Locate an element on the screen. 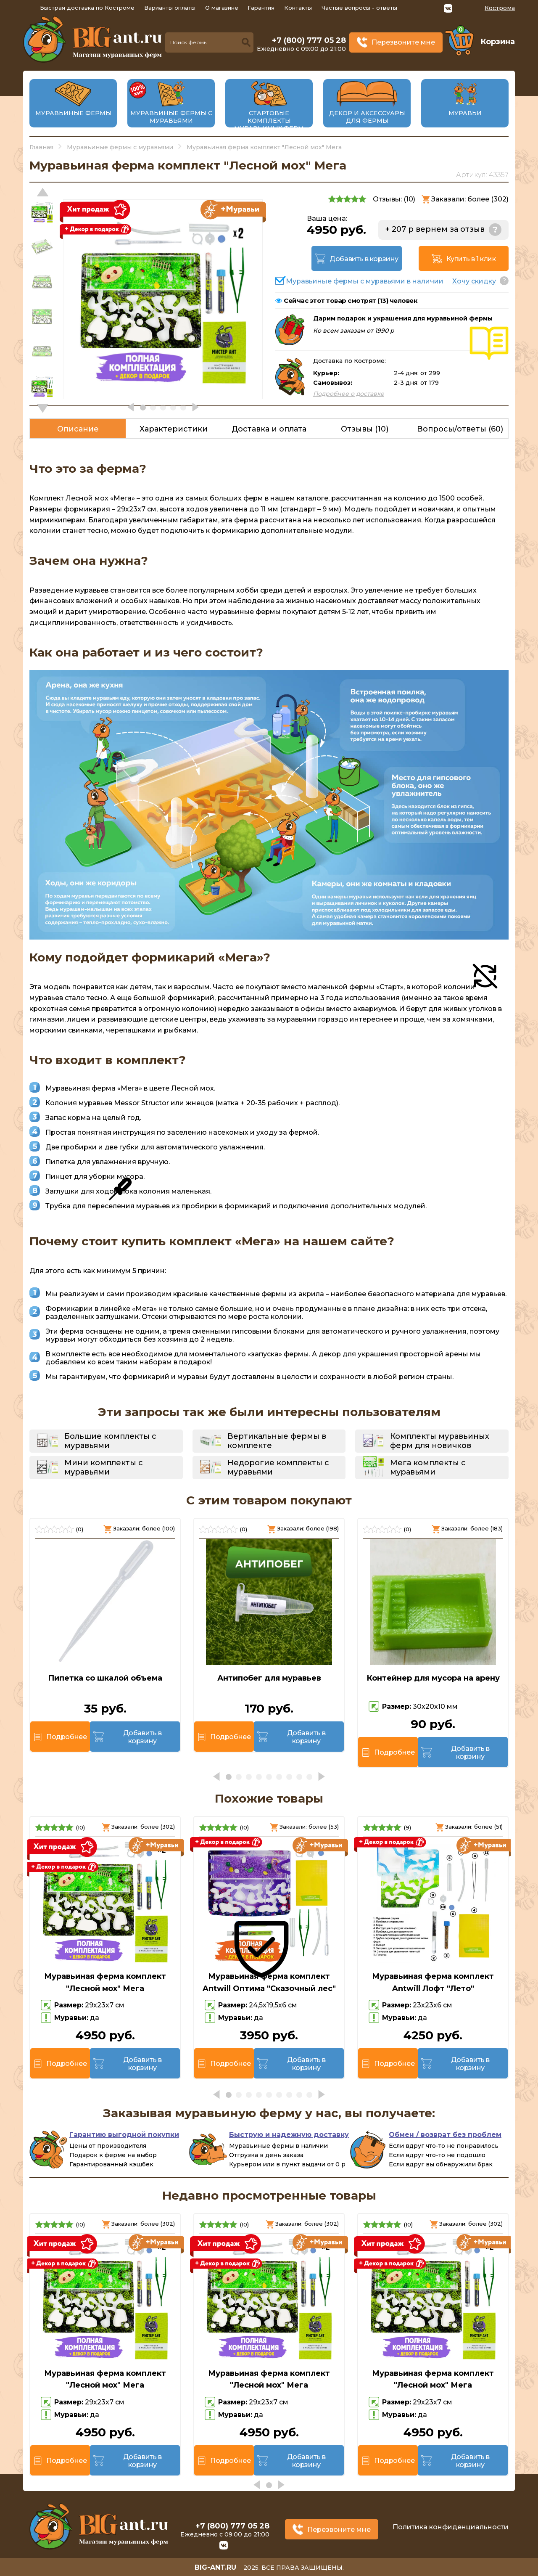 The width and height of the screenshot is (538, 2576). access settings or configuration options is located at coordinates (120, 1189).